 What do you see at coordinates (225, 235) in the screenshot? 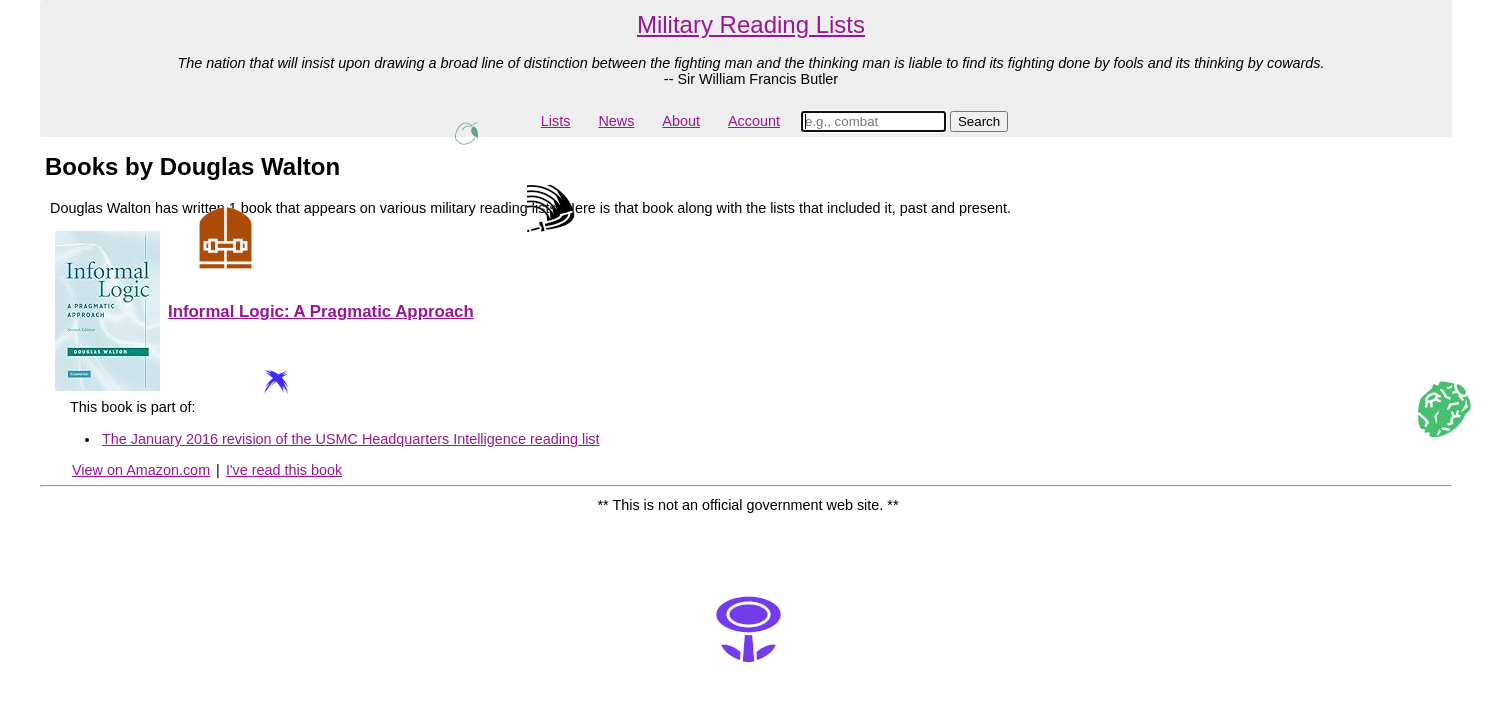
I see `a locked or inaccessible area in a game` at bounding box center [225, 235].